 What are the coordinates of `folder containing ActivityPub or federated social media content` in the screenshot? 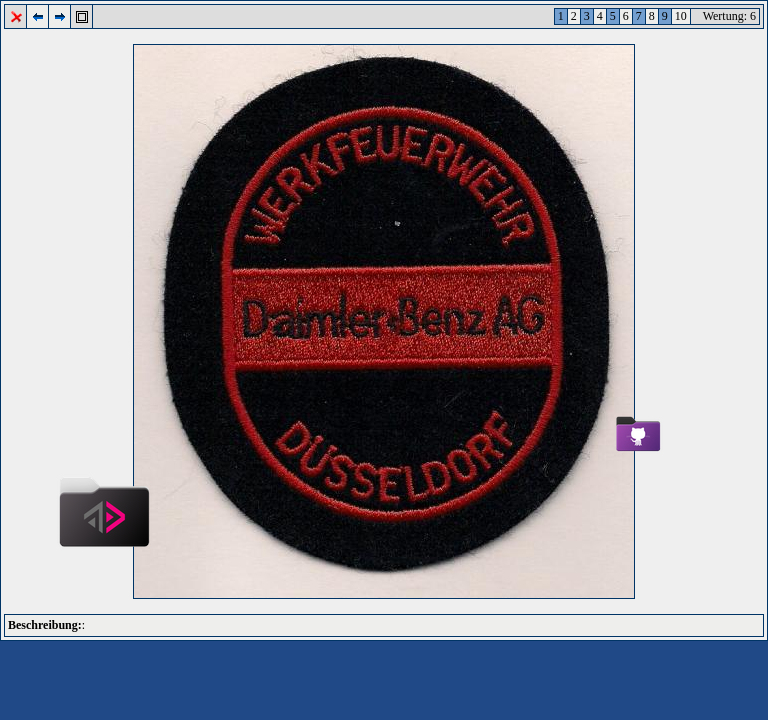 It's located at (104, 514).